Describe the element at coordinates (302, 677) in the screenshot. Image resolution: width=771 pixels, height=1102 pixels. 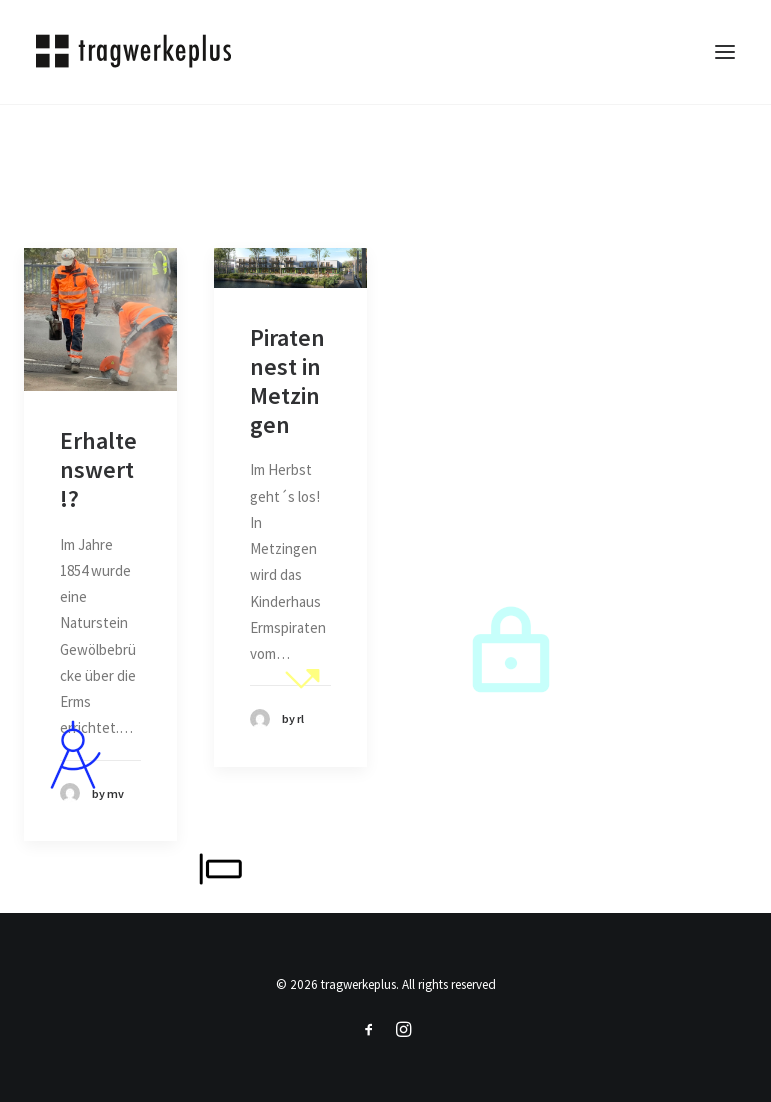
I see `reply to a message or email` at that location.